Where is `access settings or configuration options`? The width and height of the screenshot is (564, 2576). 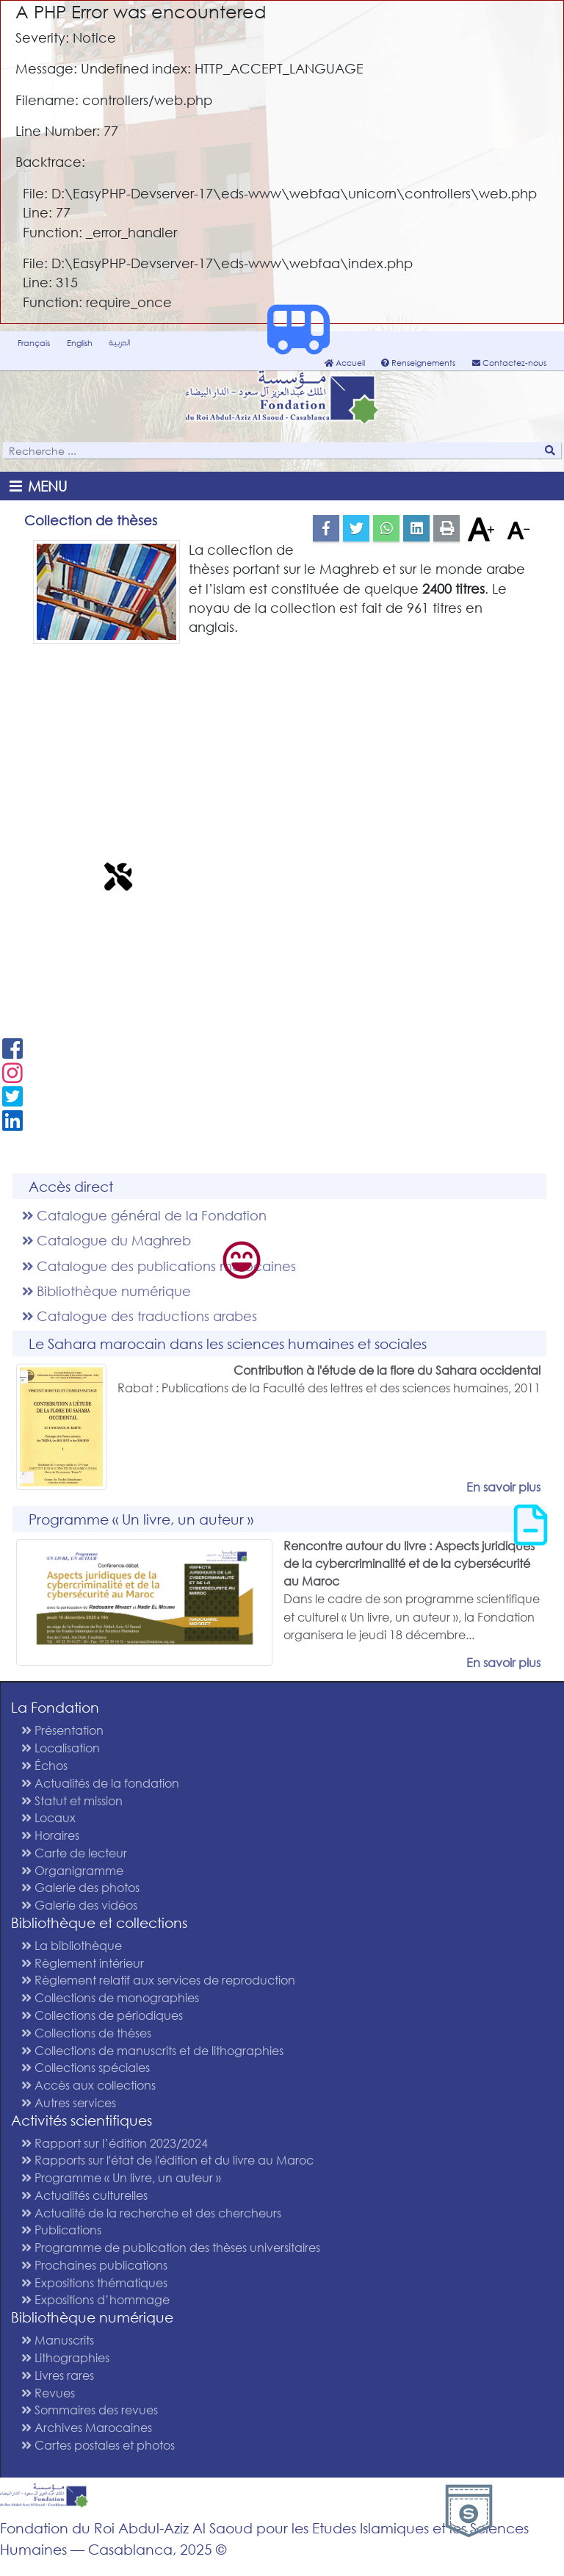
access settings or configuration options is located at coordinates (118, 877).